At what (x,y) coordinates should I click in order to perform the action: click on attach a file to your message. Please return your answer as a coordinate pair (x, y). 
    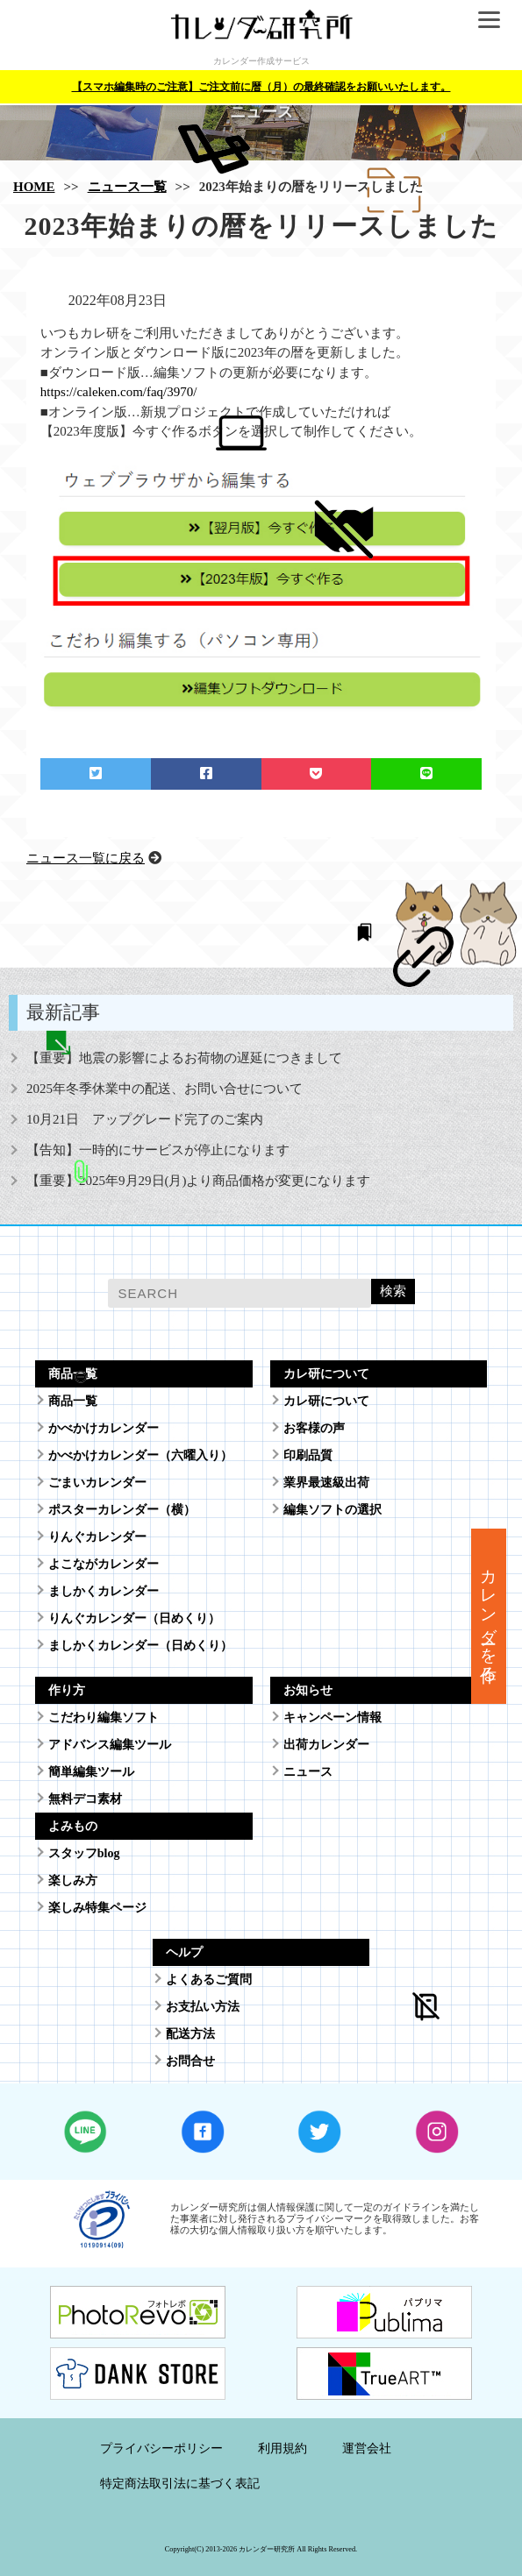
    Looking at the image, I should click on (81, 1171).